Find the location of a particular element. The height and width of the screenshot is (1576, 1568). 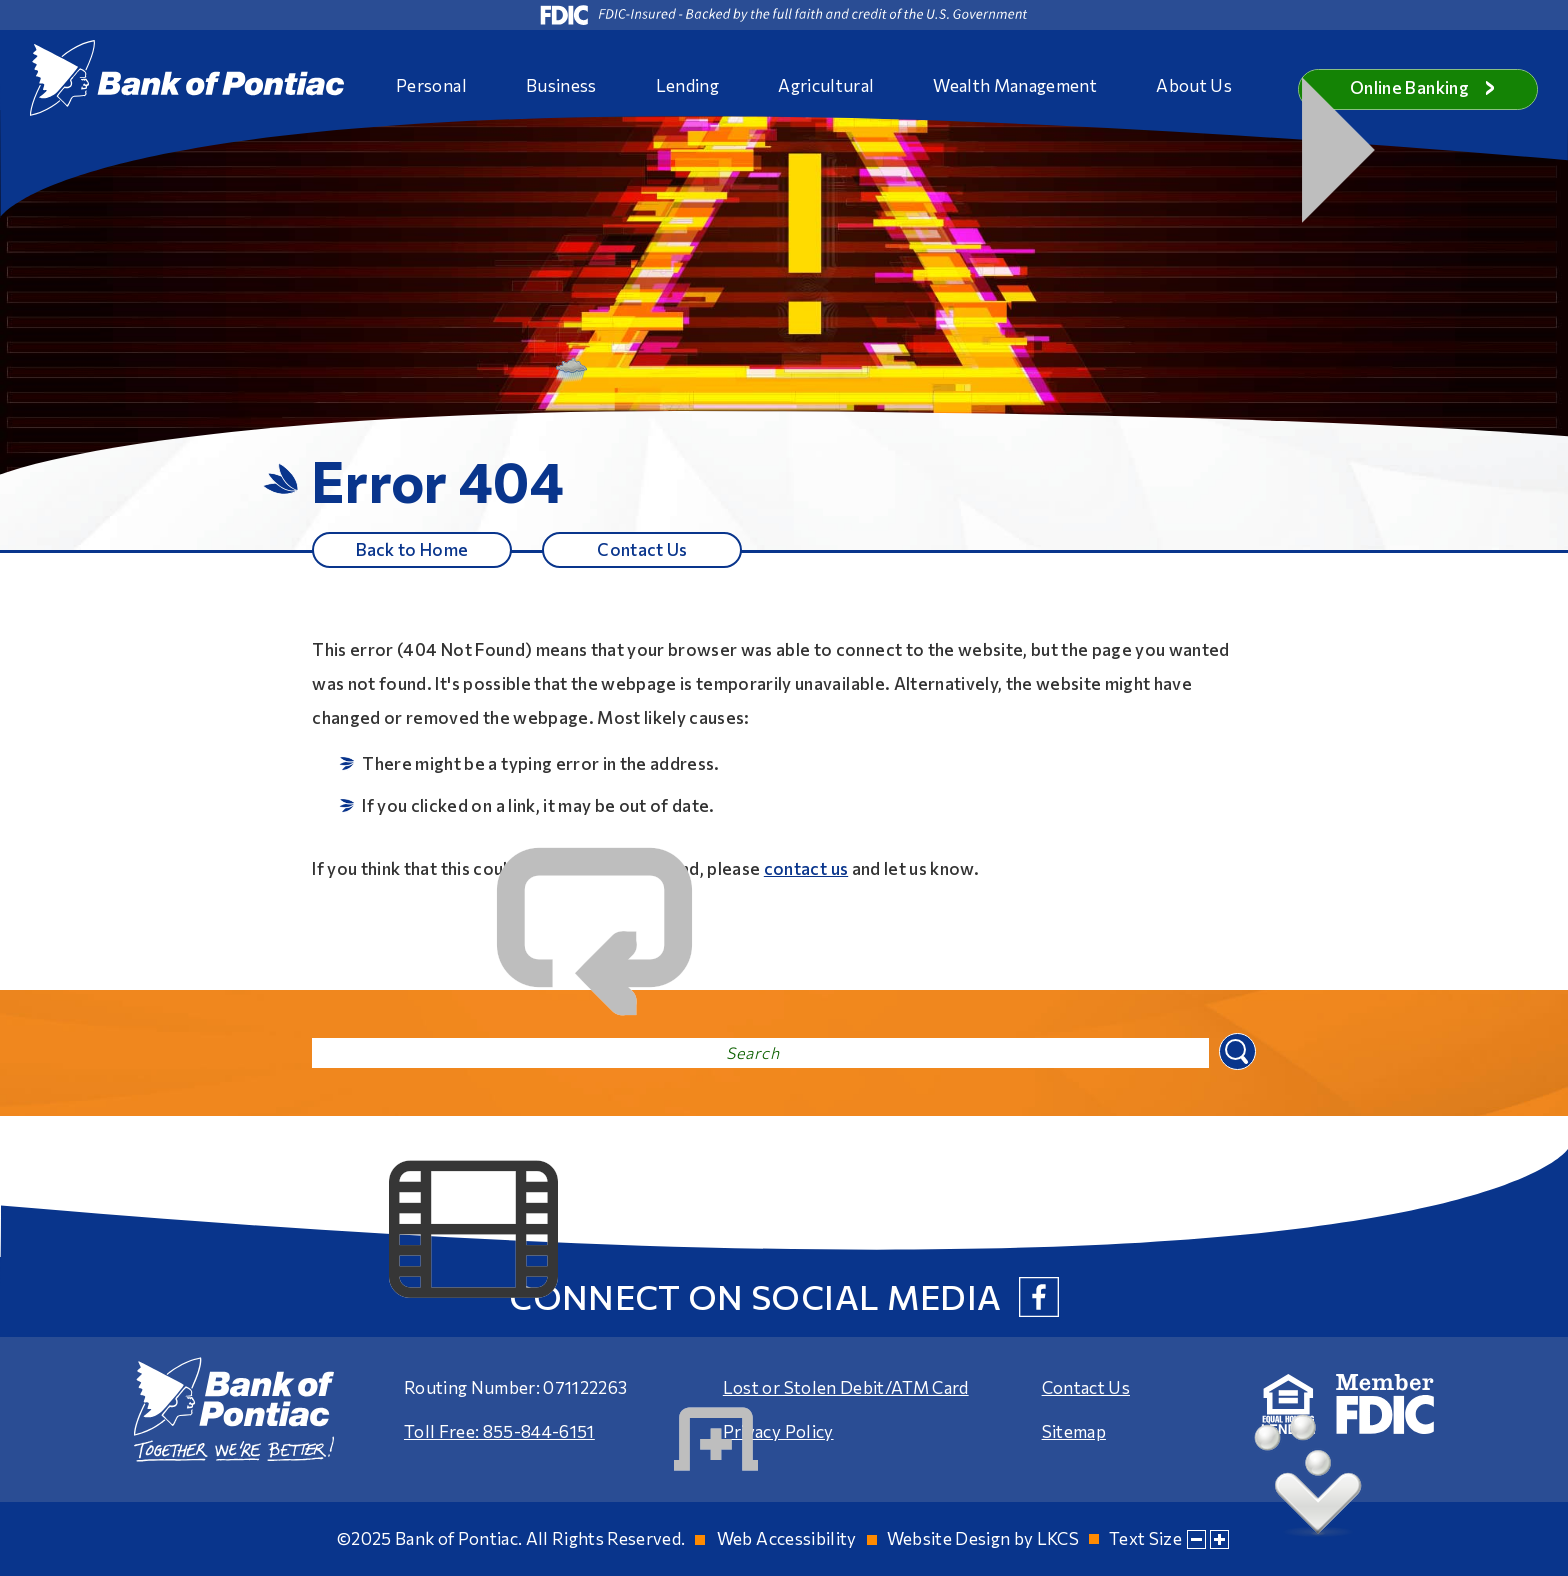

enable repeat mode for current playlist is located at coordinates (594, 917).